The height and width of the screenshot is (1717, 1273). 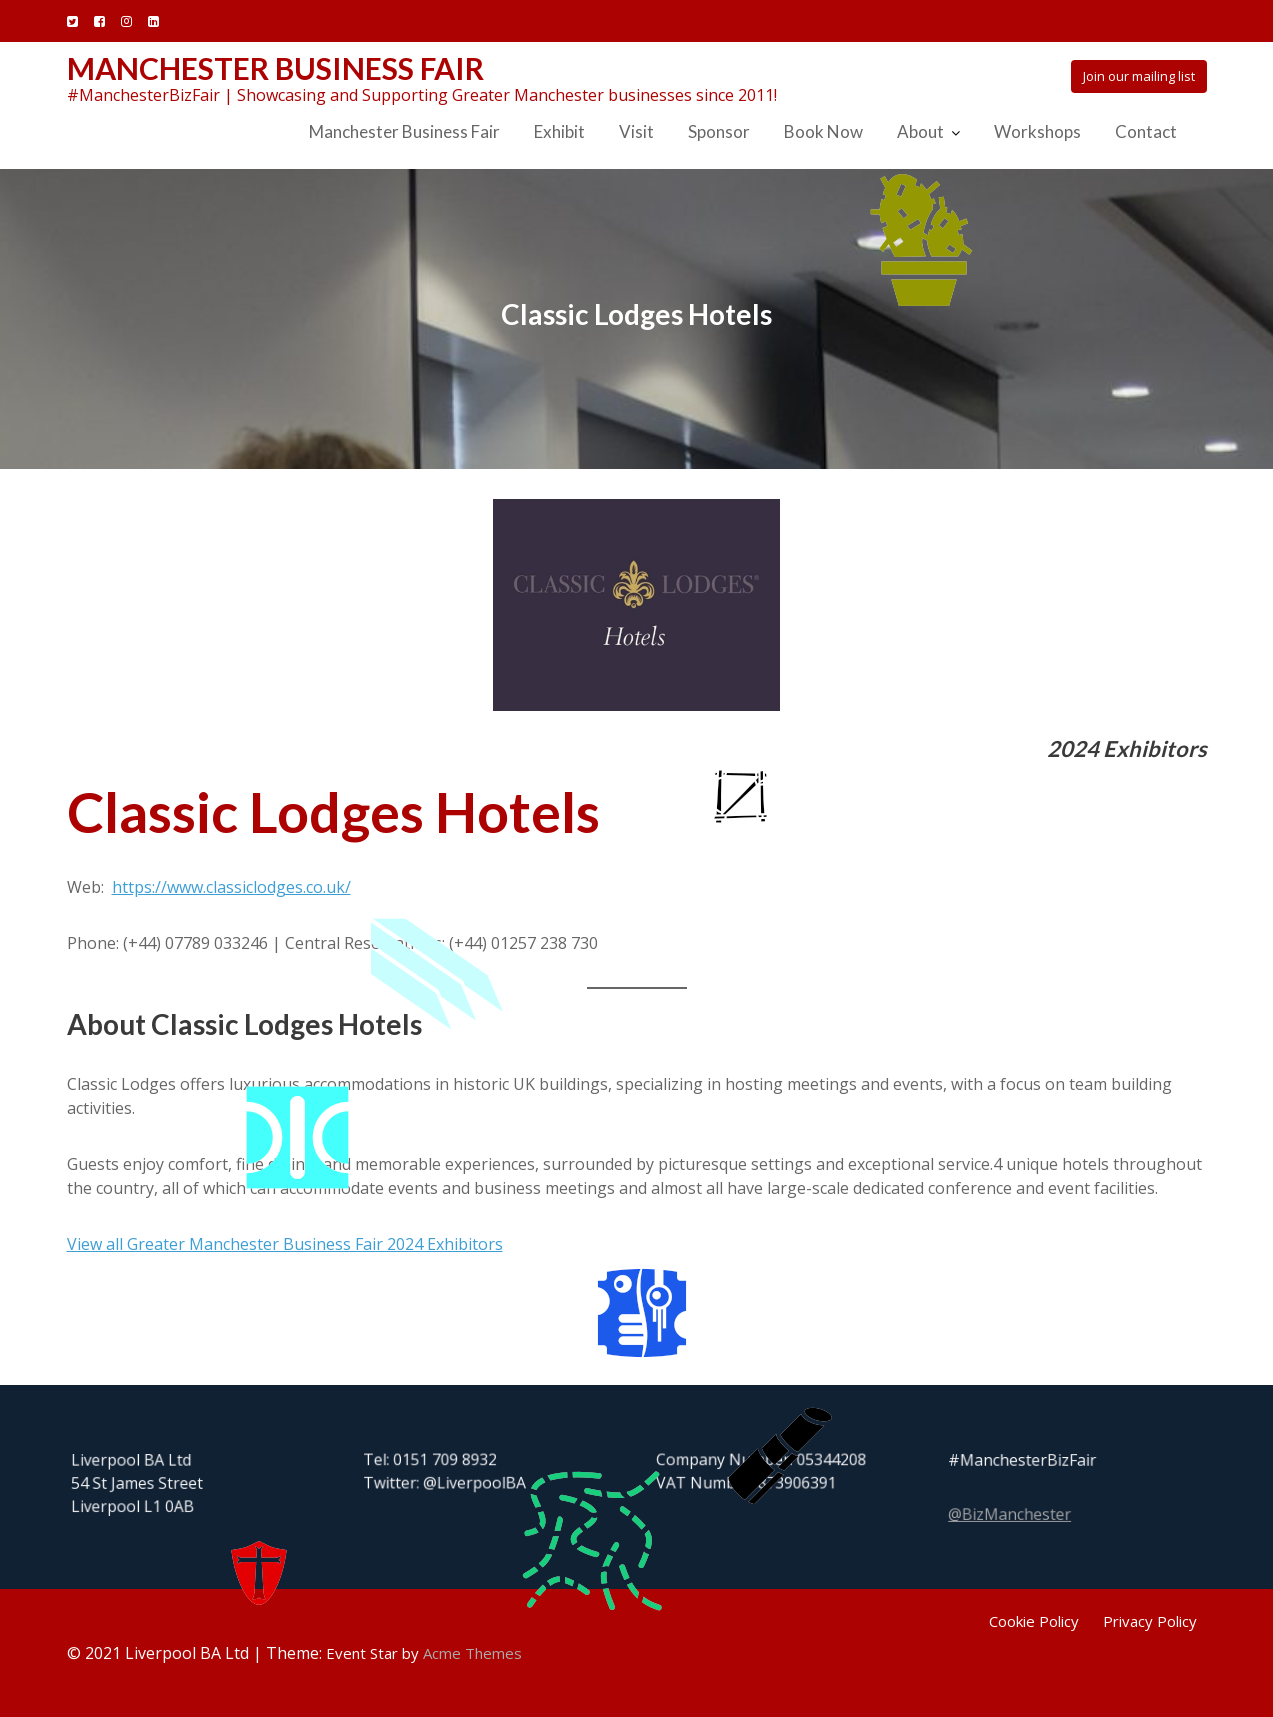 What do you see at coordinates (297, 1137) in the screenshot?
I see `abstract game logo or brand icon` at bounding box center [297, 1137].